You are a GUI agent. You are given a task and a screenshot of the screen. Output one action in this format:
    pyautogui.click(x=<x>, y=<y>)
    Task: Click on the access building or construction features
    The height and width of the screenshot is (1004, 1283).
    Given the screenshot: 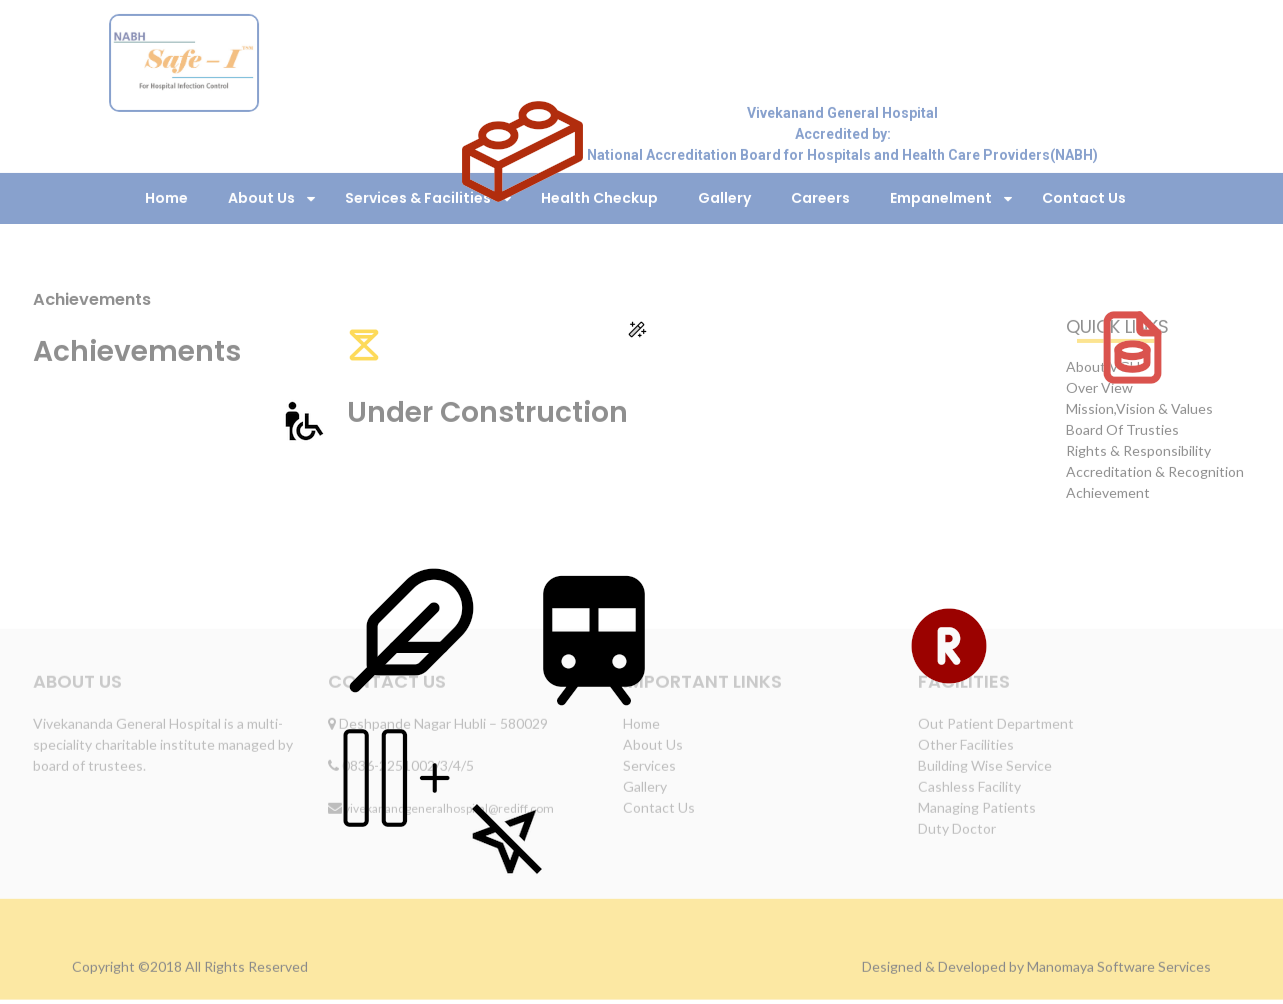 What is the action you would take?
    pyautogui.click(x=522, y=149)
    